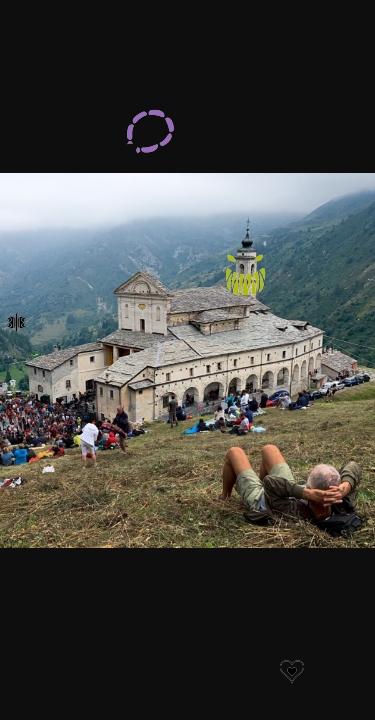 The image size is (375, 720). I want to click on indicates loading or processing in progress, so click(150, 131).